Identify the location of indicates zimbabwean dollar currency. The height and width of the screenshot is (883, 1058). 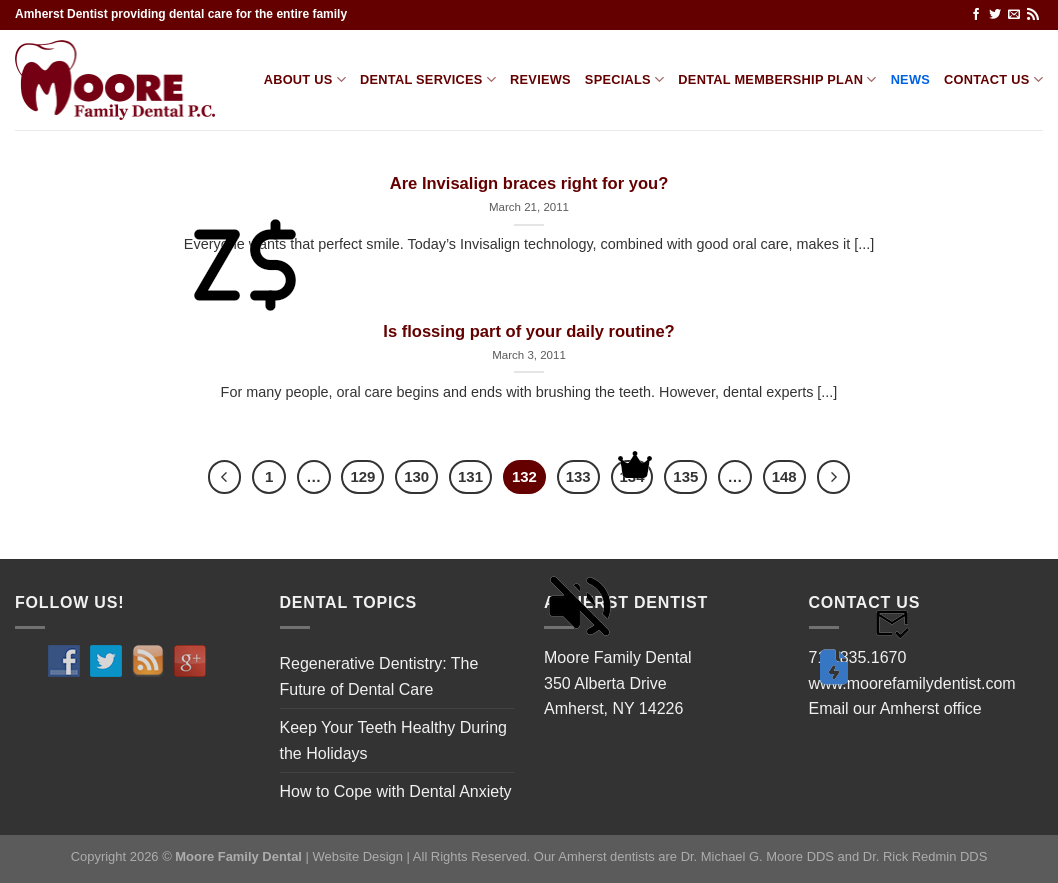
(245, 265).